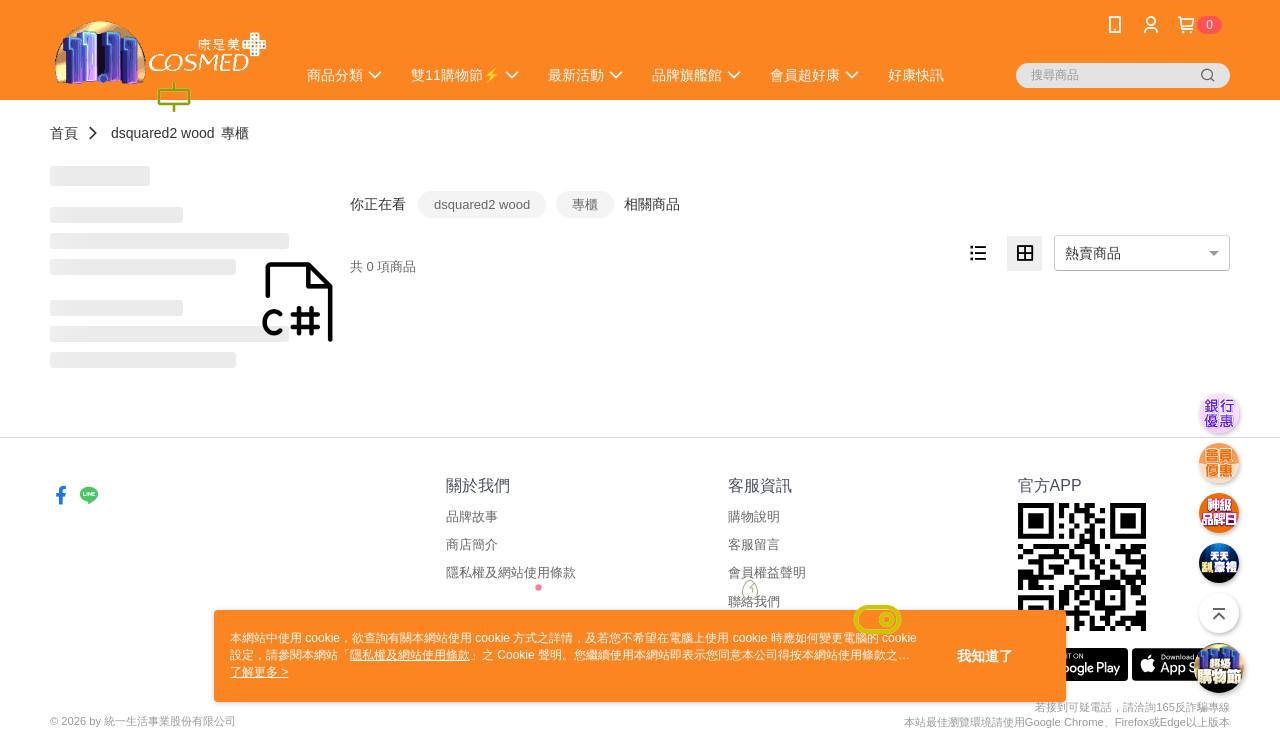 This screenshot has height=729, width=1280. I want to click on toggle switch in the on position, so click(877, 619).